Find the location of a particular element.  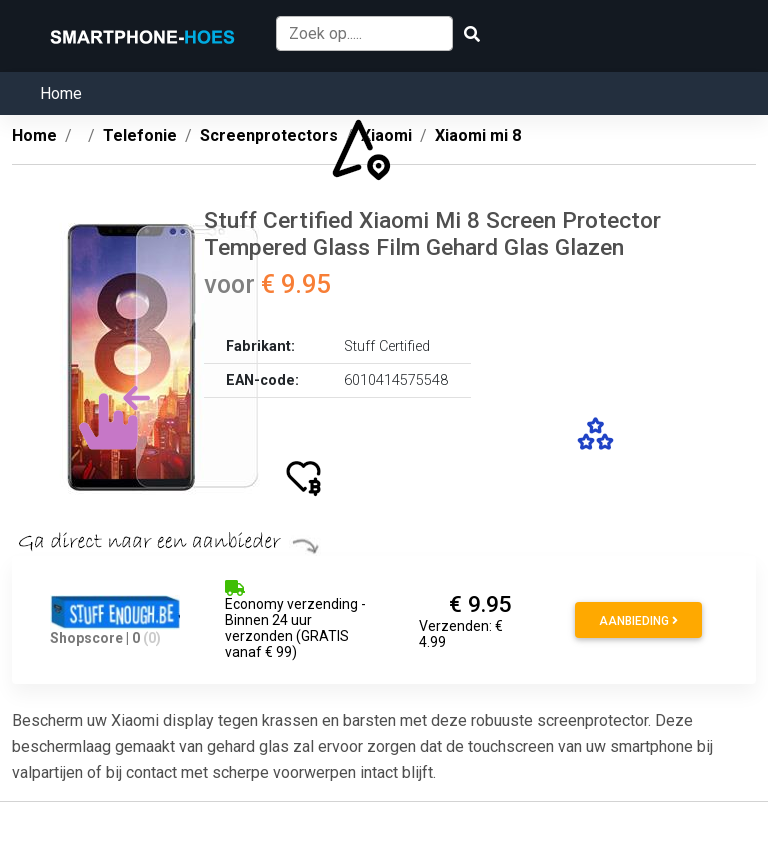

swipe left to navigate or dismiss is located at coordinates (111, 420).